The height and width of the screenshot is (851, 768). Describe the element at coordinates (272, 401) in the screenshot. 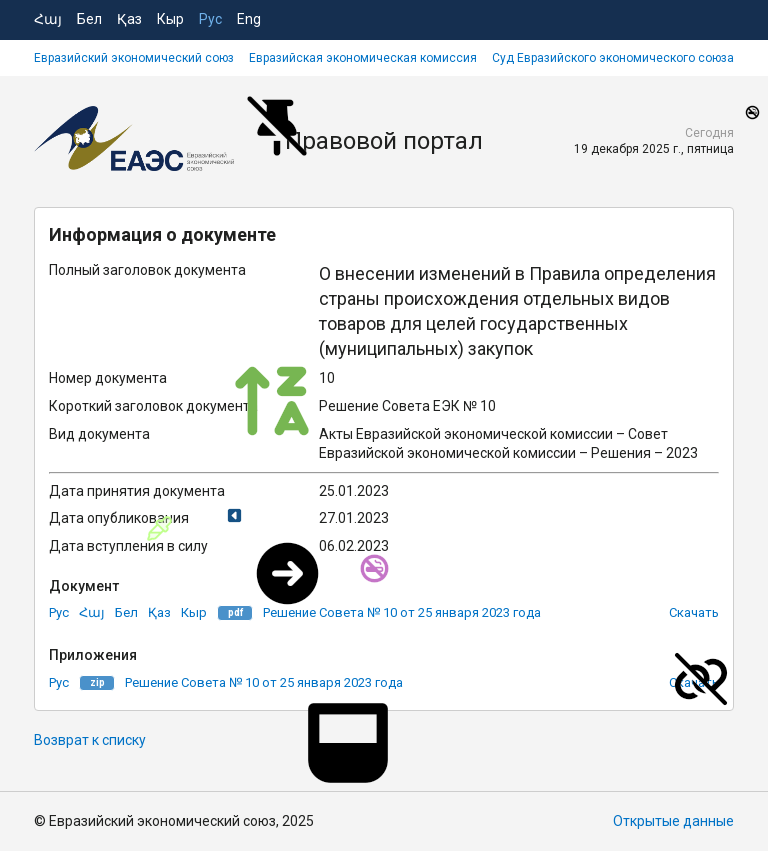

I see `sort items alphabetically from Z to A` at that location.